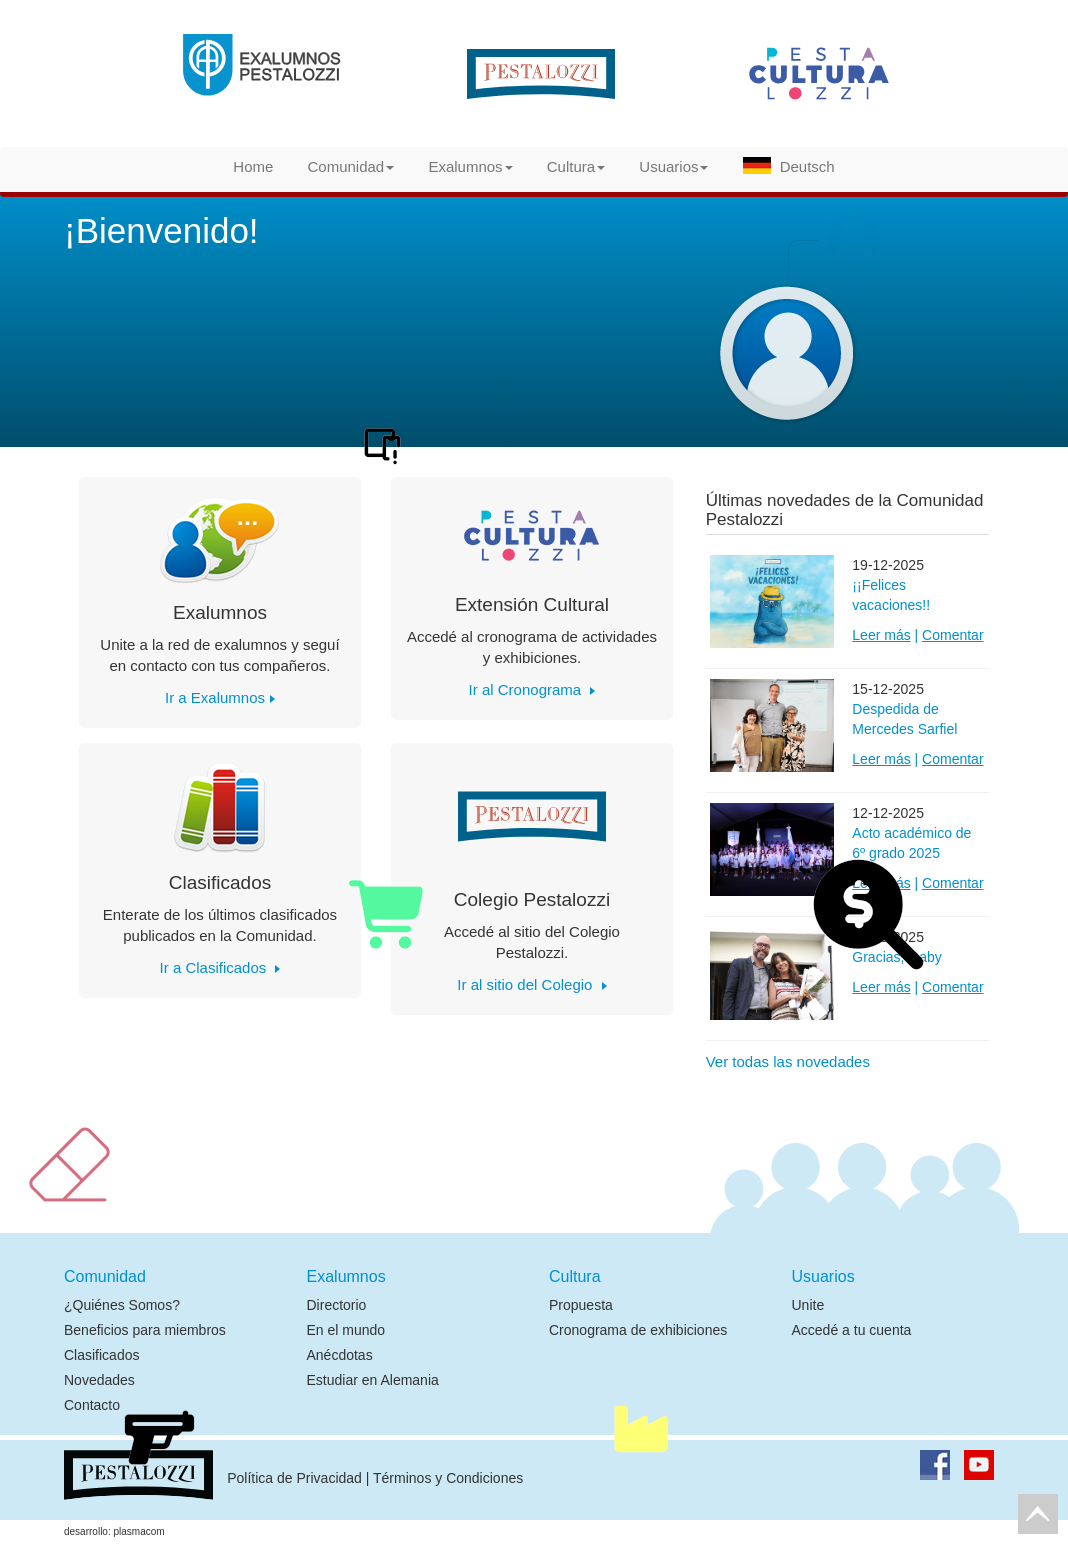  What do you see at coordinates (69, 1164) in the screenshot?
I see `erase or delete content` at bounding box center [69, 1164].